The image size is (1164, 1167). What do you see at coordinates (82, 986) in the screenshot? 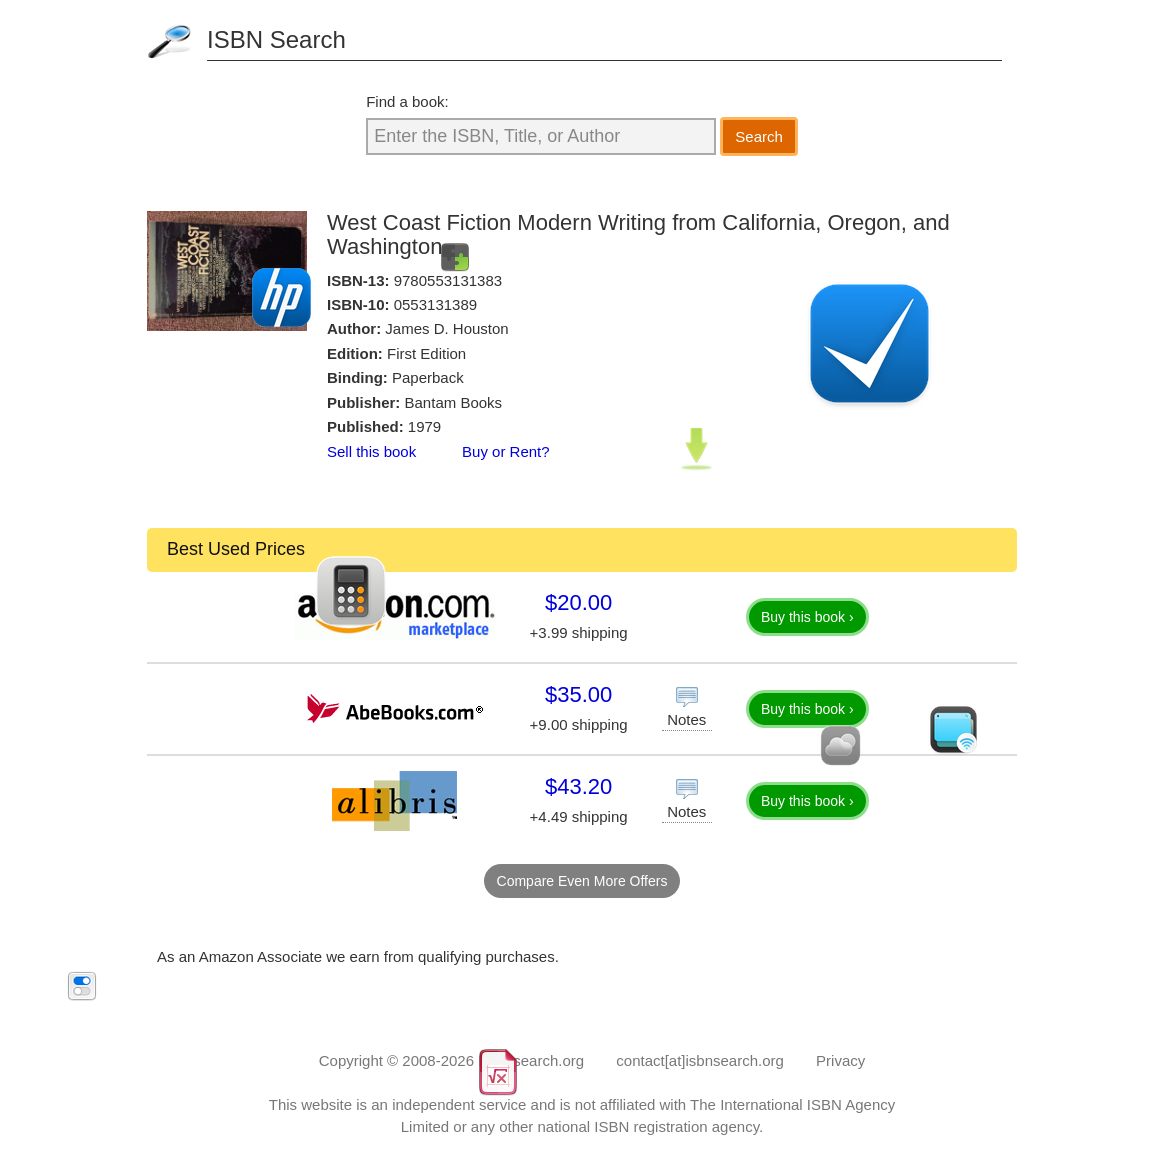
I see `open gnome tweaks application` at bounding box center [82, 986].